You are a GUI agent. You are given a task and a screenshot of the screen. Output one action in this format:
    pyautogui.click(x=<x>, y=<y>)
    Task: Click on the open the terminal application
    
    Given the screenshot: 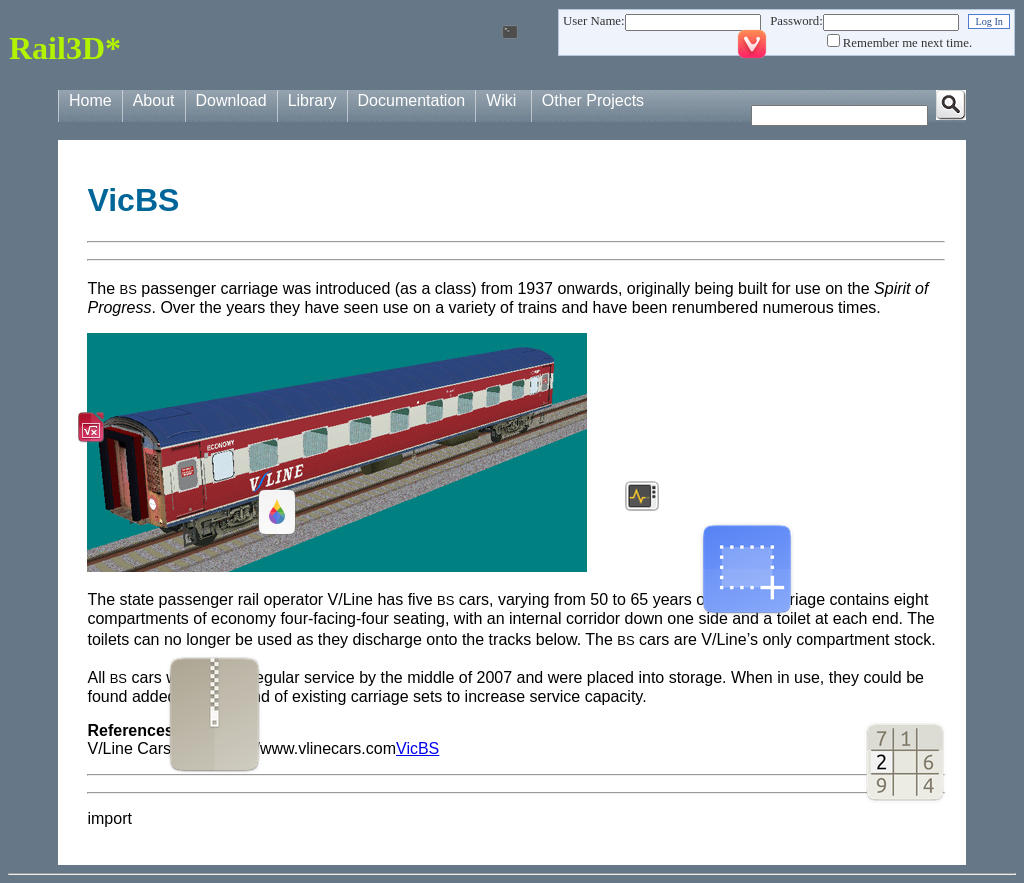 What is the action you would take?
    pyautogui.click(x=510, y=32)
    